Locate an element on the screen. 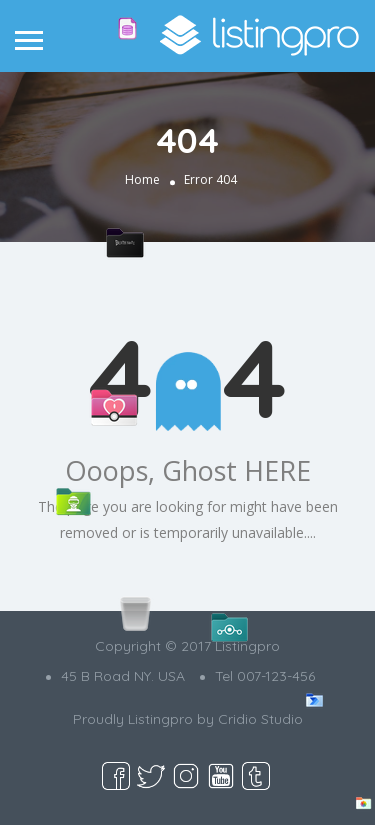  open pokémon love ball themed folder is located at coordinates (114, 409).